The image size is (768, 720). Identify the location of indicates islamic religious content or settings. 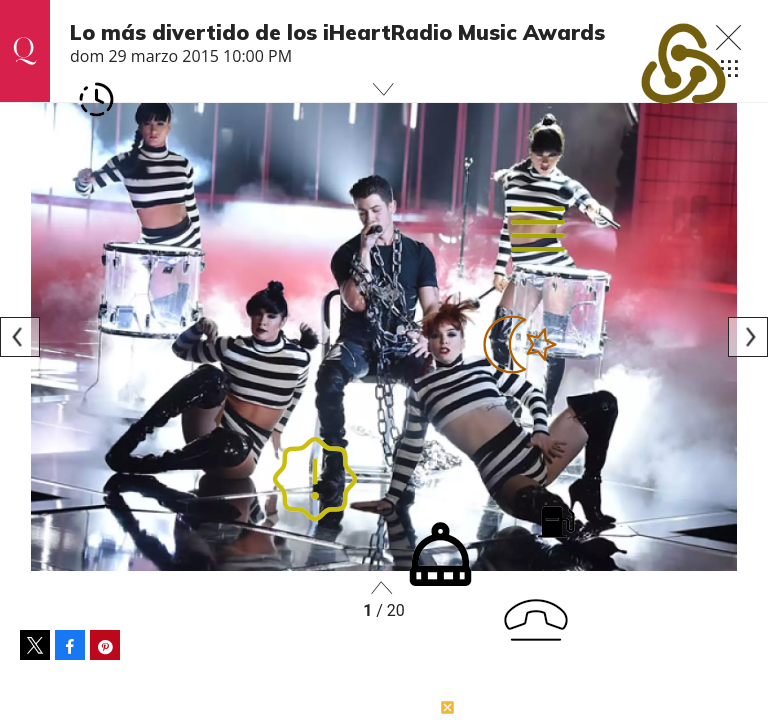
(517, 344).